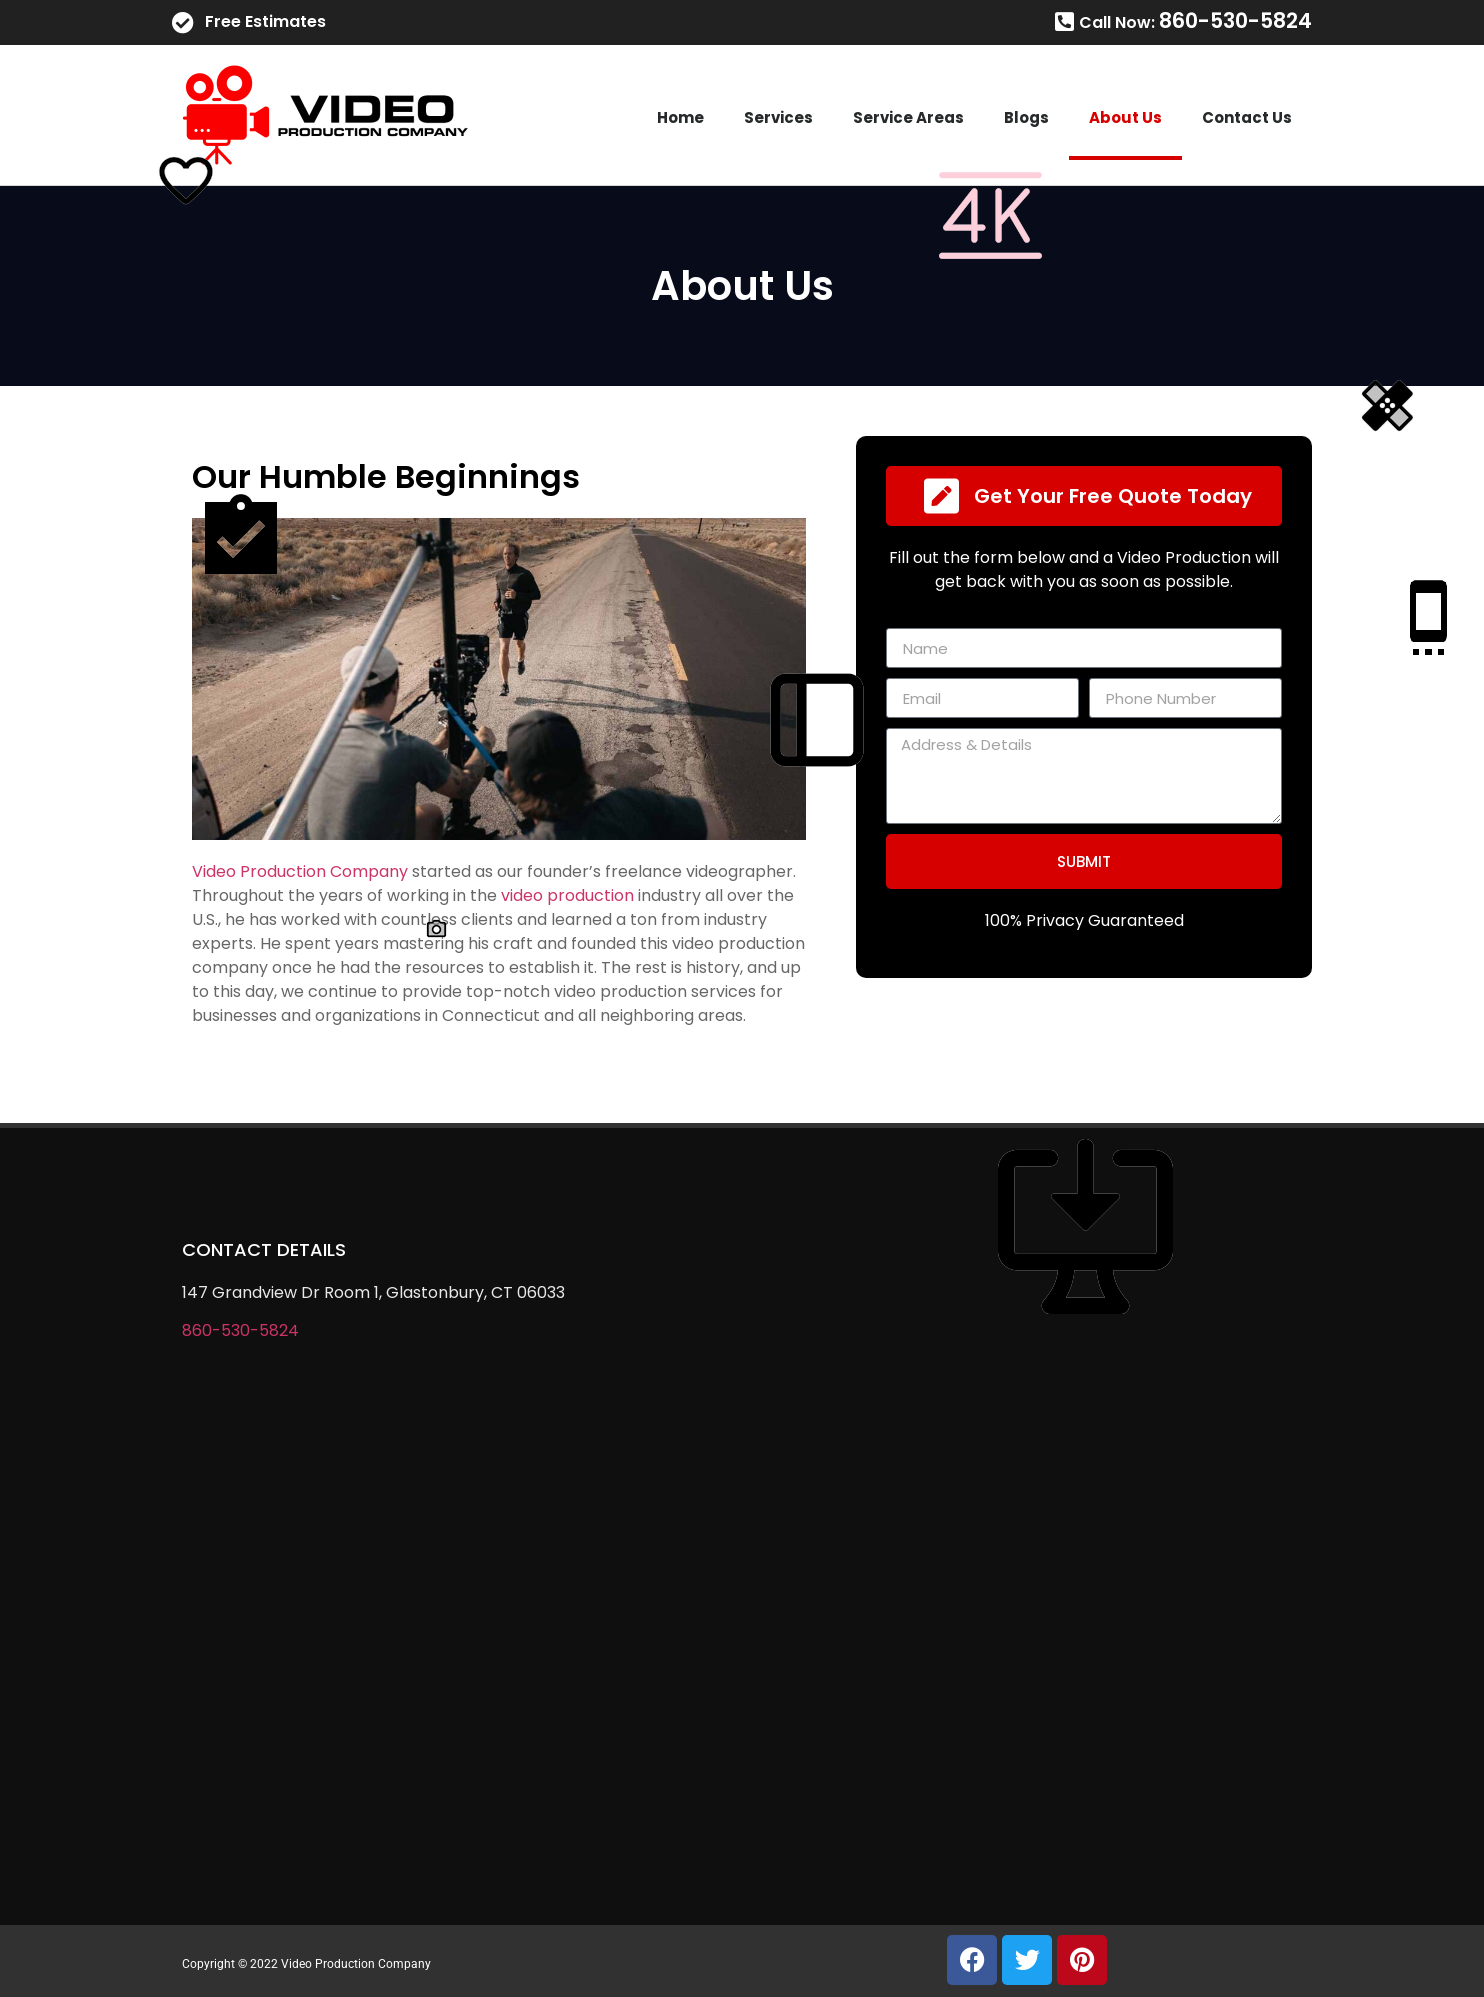  What do you see at coordinates (990, 215) in the screenshot?
I see `indicates 4K video resolution quality` at bounding box center [990, 215].